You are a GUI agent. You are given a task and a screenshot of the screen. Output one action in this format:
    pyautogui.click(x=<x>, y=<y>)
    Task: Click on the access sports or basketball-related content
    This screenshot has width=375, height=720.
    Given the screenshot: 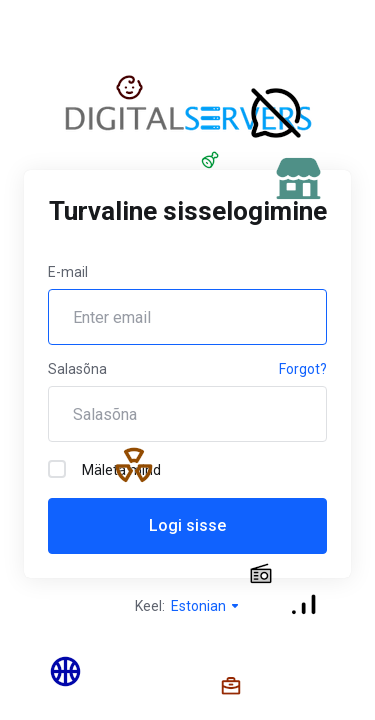 What is the action you would take?
    pyautogui.click(x=65, y=671)
    